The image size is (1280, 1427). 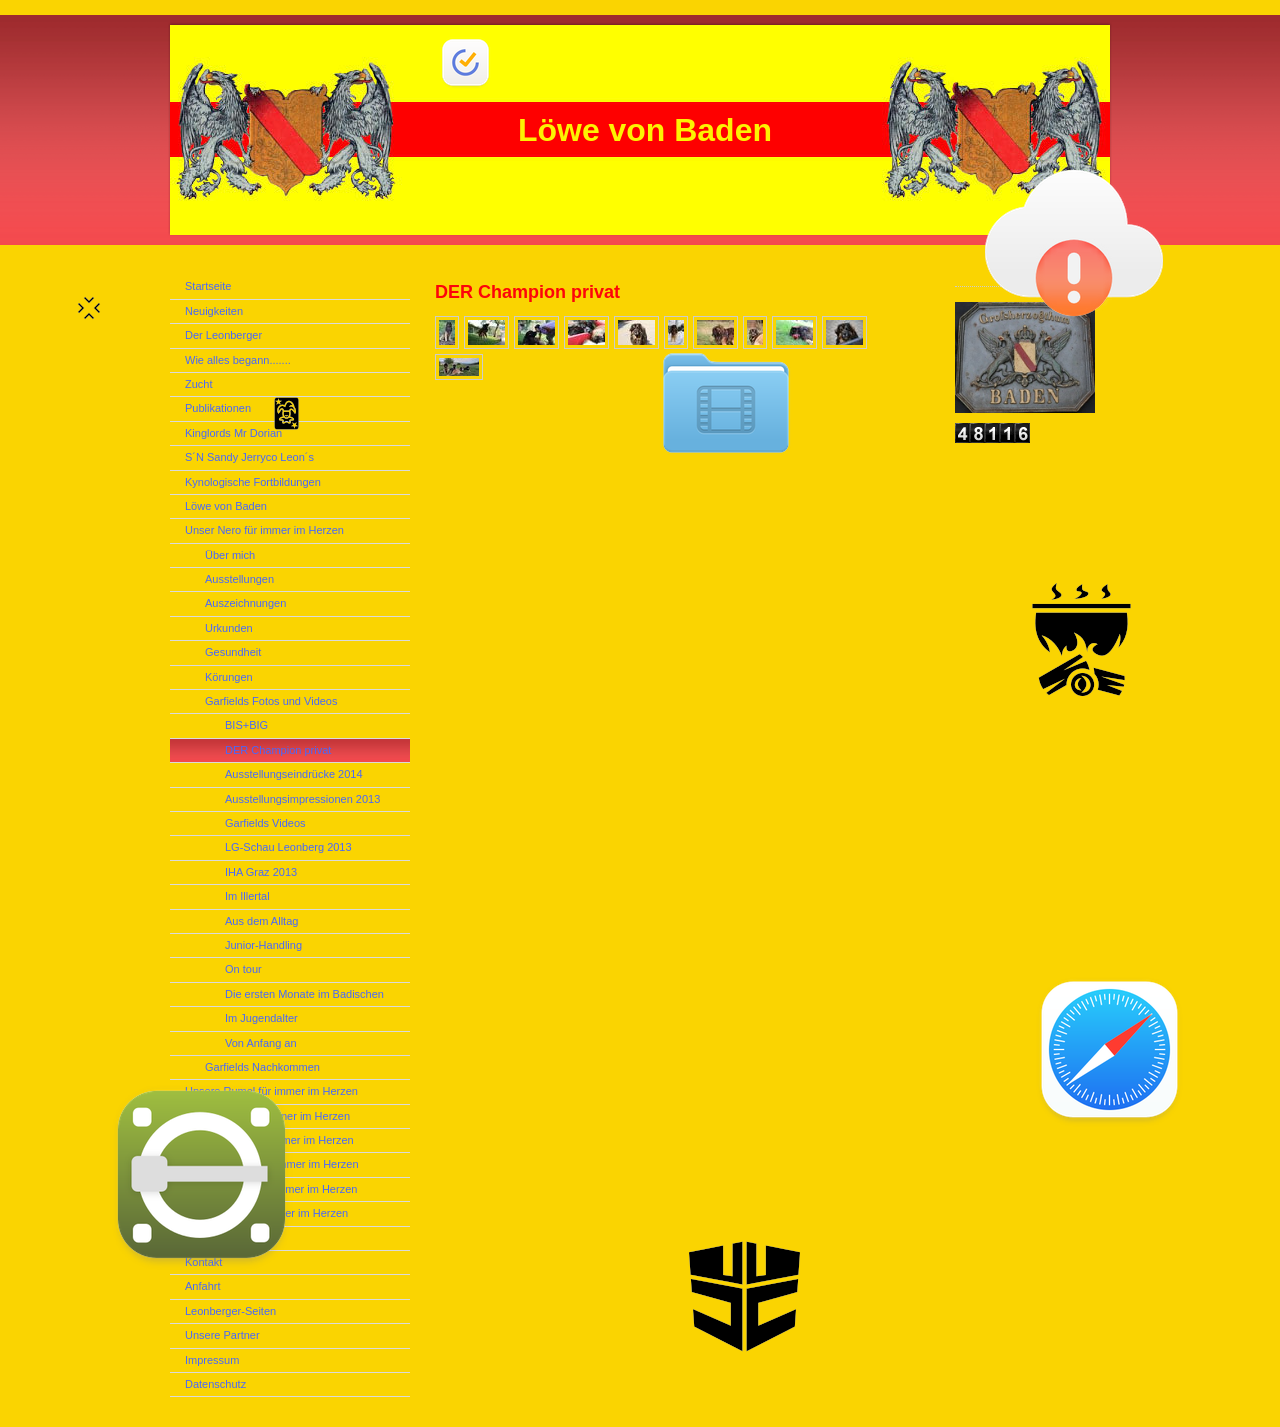 What do you see at coordinates (286, 413) in the screenshot?
I see `play a wild card or joker in a card game` at bounding box center [286, 413].